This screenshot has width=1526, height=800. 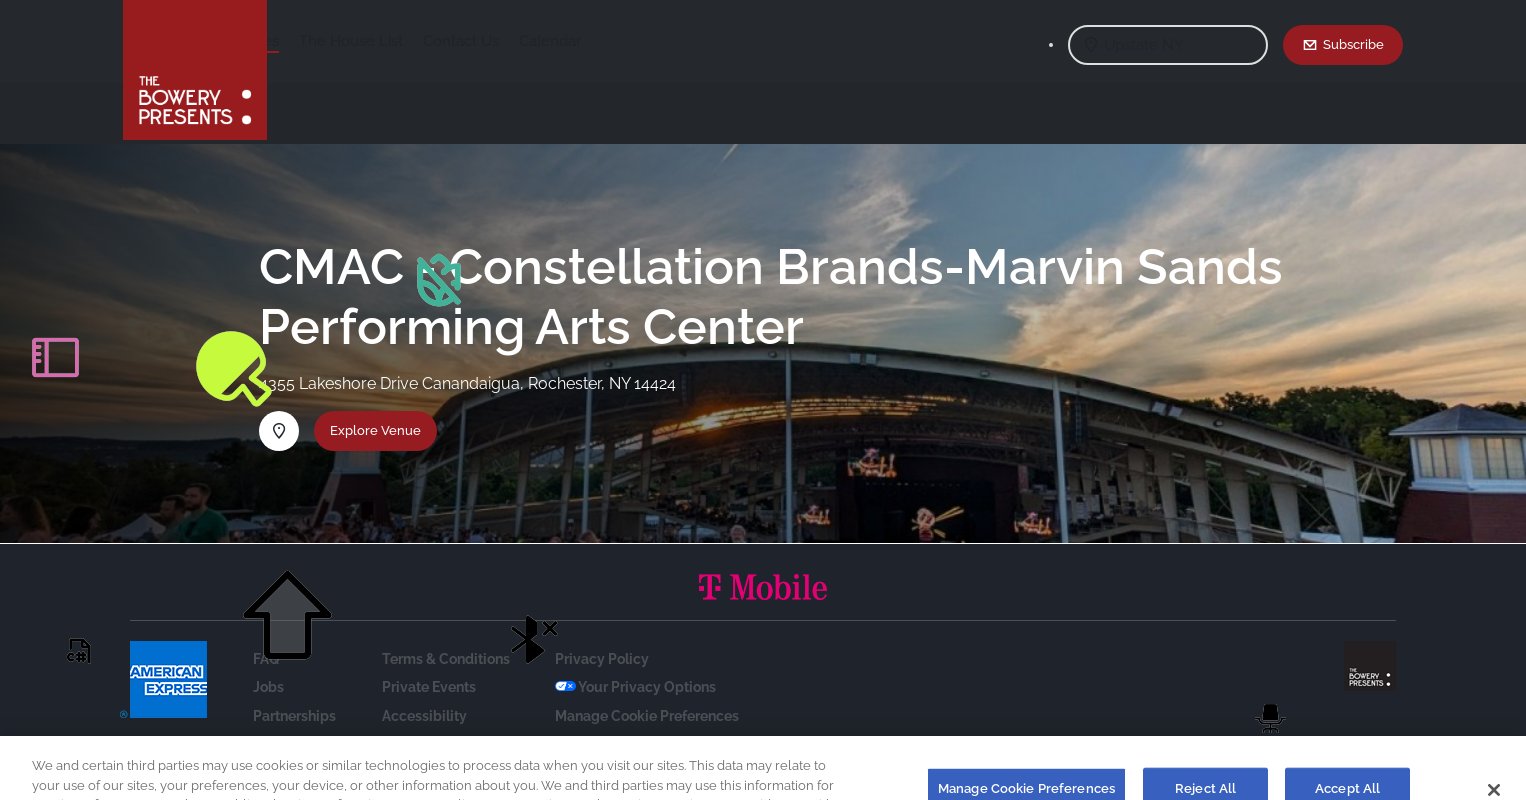 I want to click on access ping pong or table tennis game, so click(x=232, y=367).